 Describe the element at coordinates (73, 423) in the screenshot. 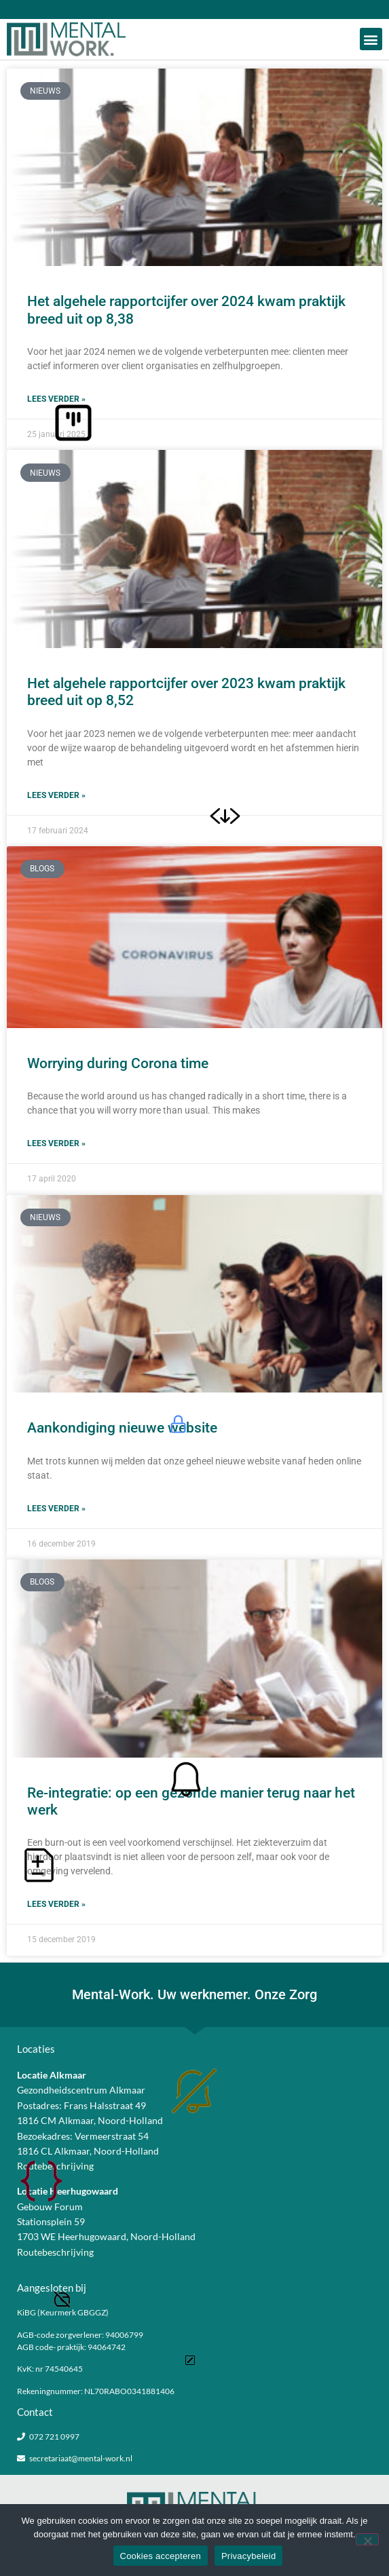

I see `align content to top center of container` at that location.